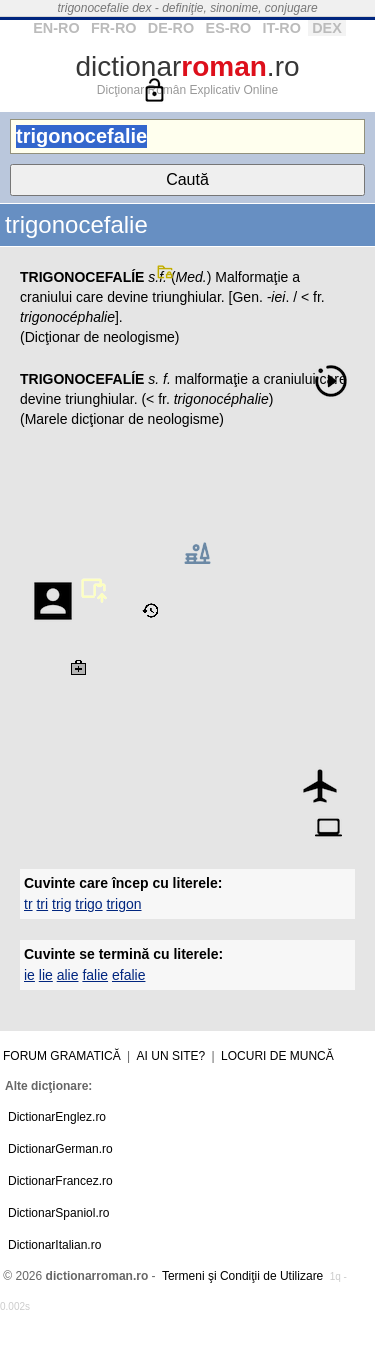  What do you see at coordinates (78, 667) in the screenshot?
I see `access medical services or healthcare information` at bounding box center [78, 667].